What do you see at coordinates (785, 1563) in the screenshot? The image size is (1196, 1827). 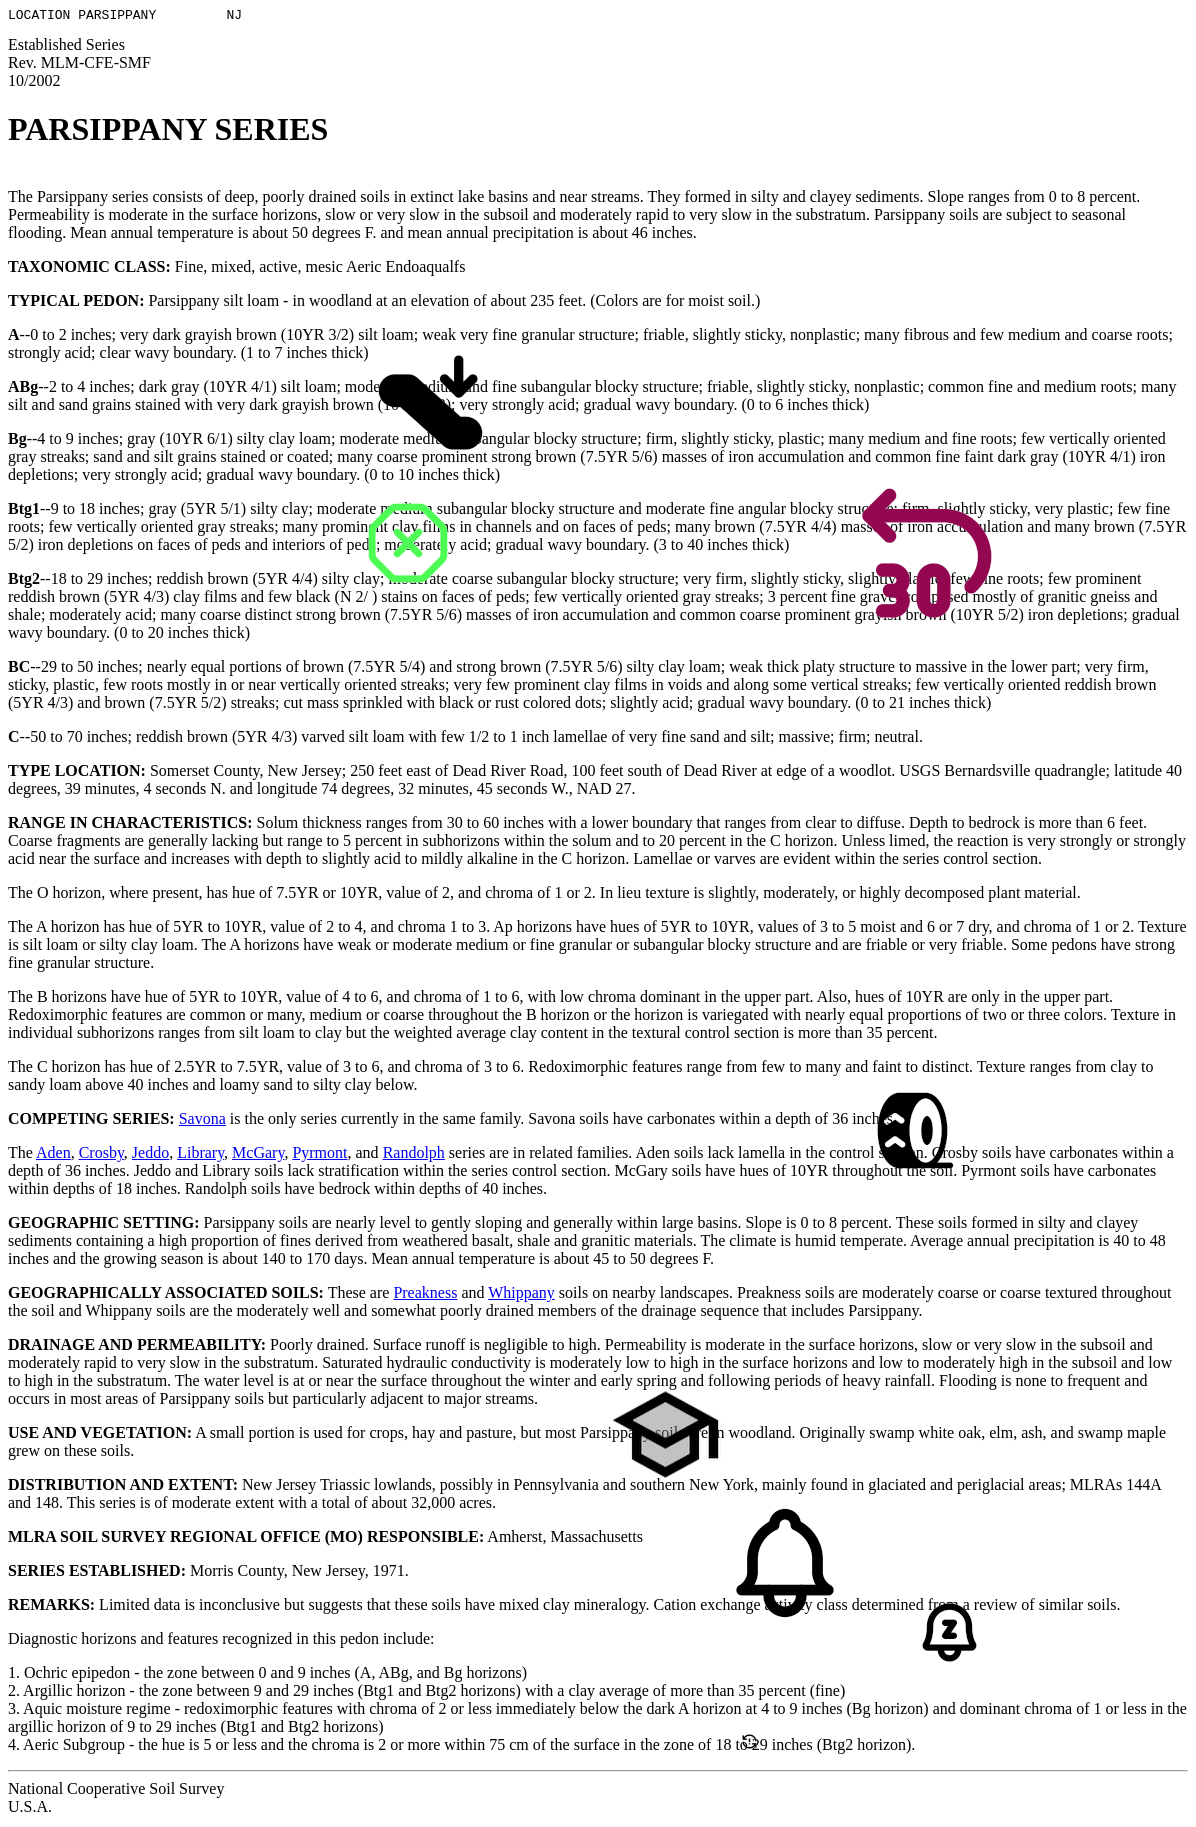 I see `view notifications` at bounding box center [785, 1563].